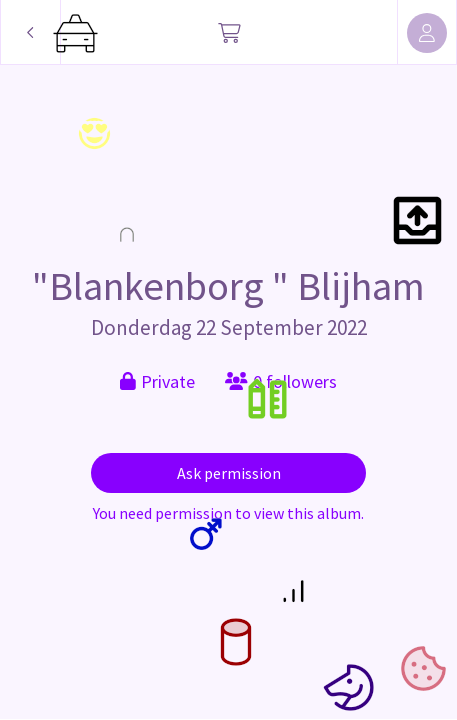 The image size is (457, 720). I want to click on database or data storage, so click(236, 642).